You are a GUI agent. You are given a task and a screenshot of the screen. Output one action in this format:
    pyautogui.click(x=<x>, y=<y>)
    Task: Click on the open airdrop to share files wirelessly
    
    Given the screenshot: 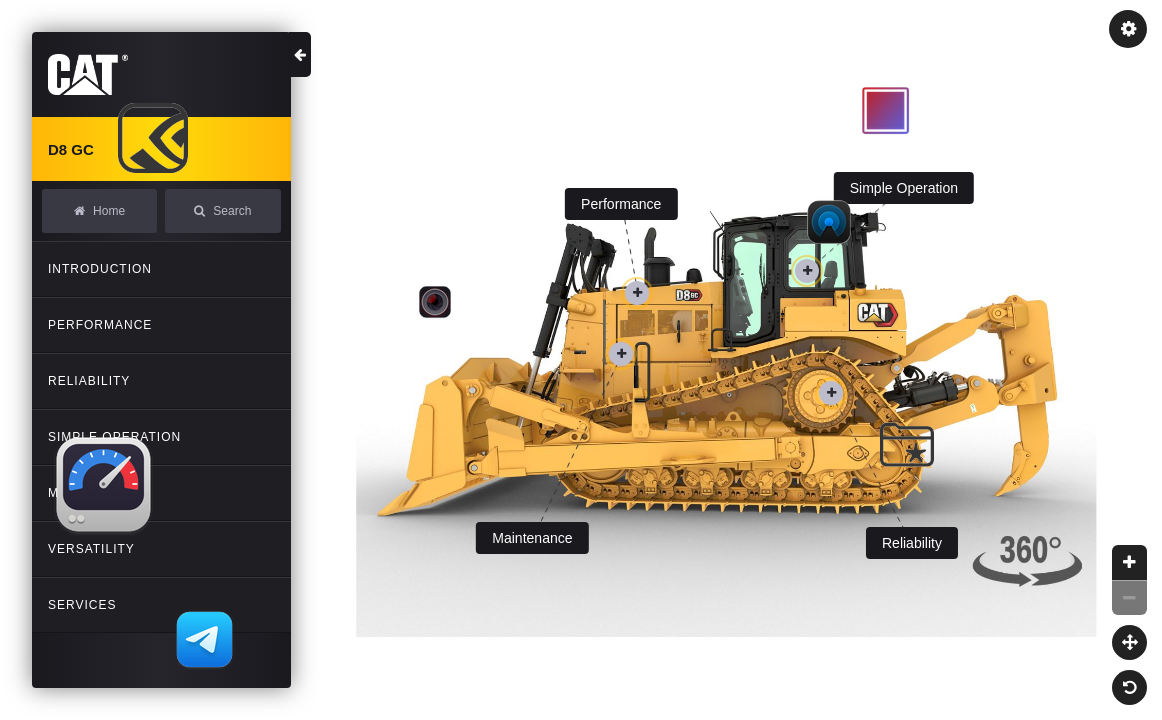 What is the action you would take?
    pyautogui.click(x=829, y=222)
    